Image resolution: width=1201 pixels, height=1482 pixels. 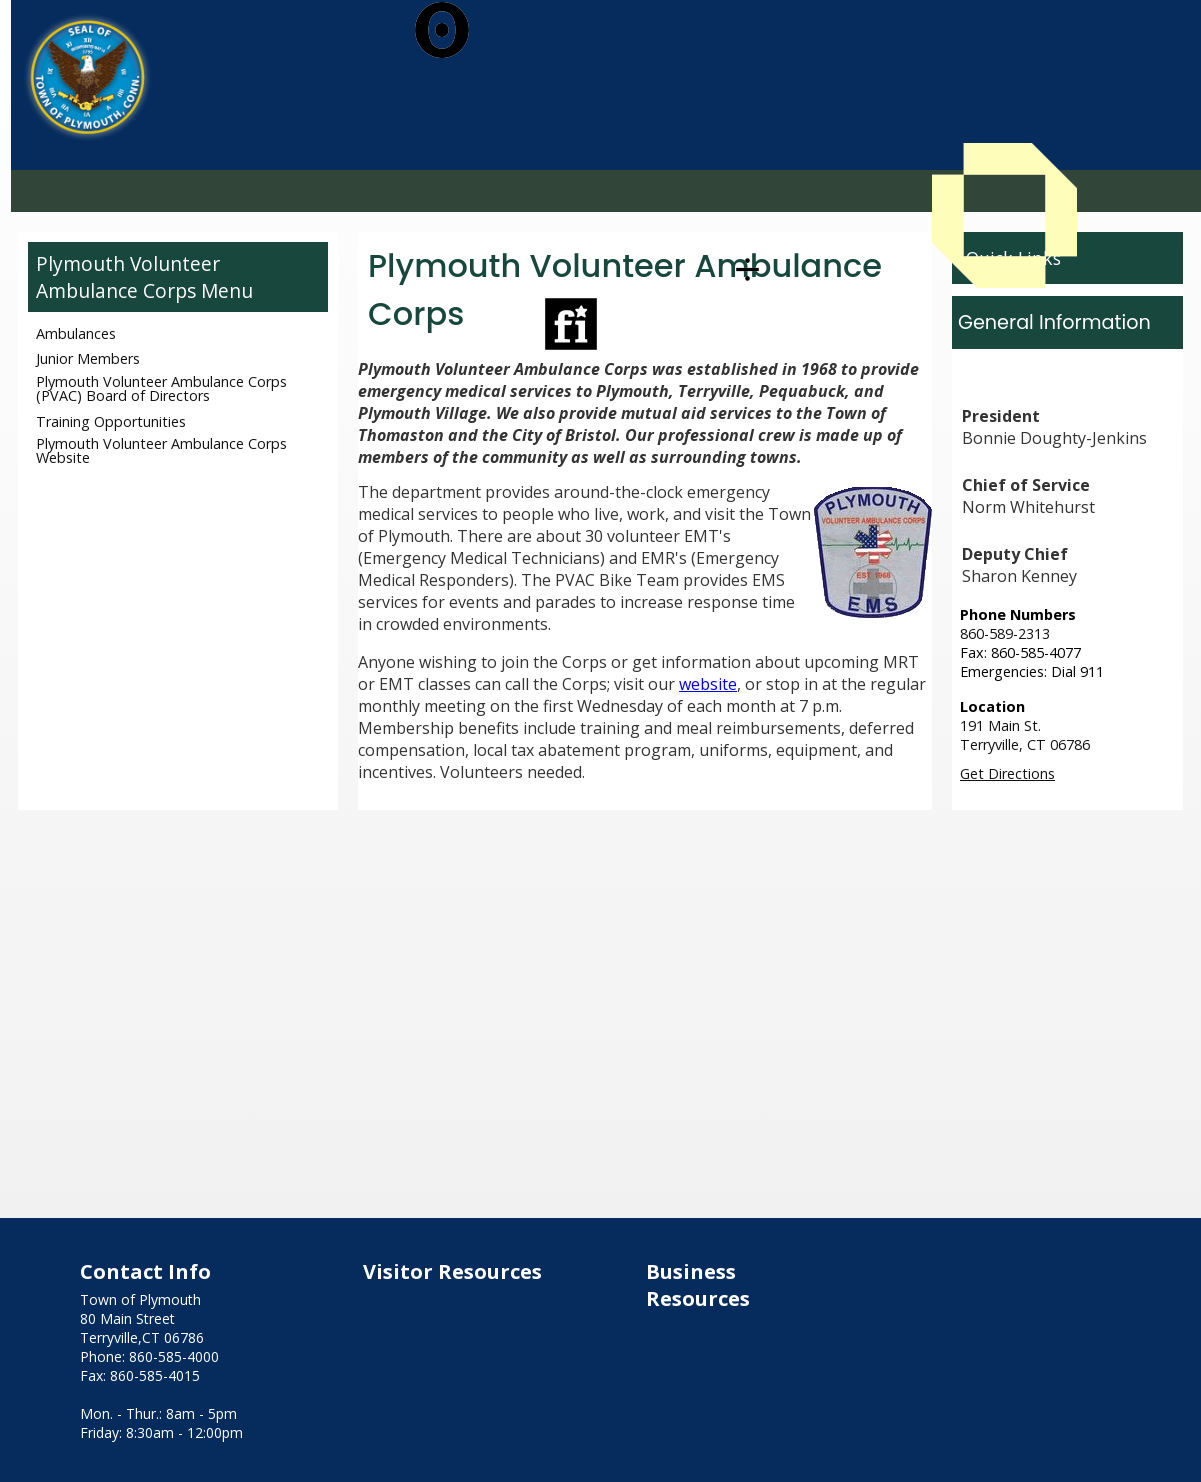 I want to click on open Observable data visualization platform, so click(x=442, y=30).